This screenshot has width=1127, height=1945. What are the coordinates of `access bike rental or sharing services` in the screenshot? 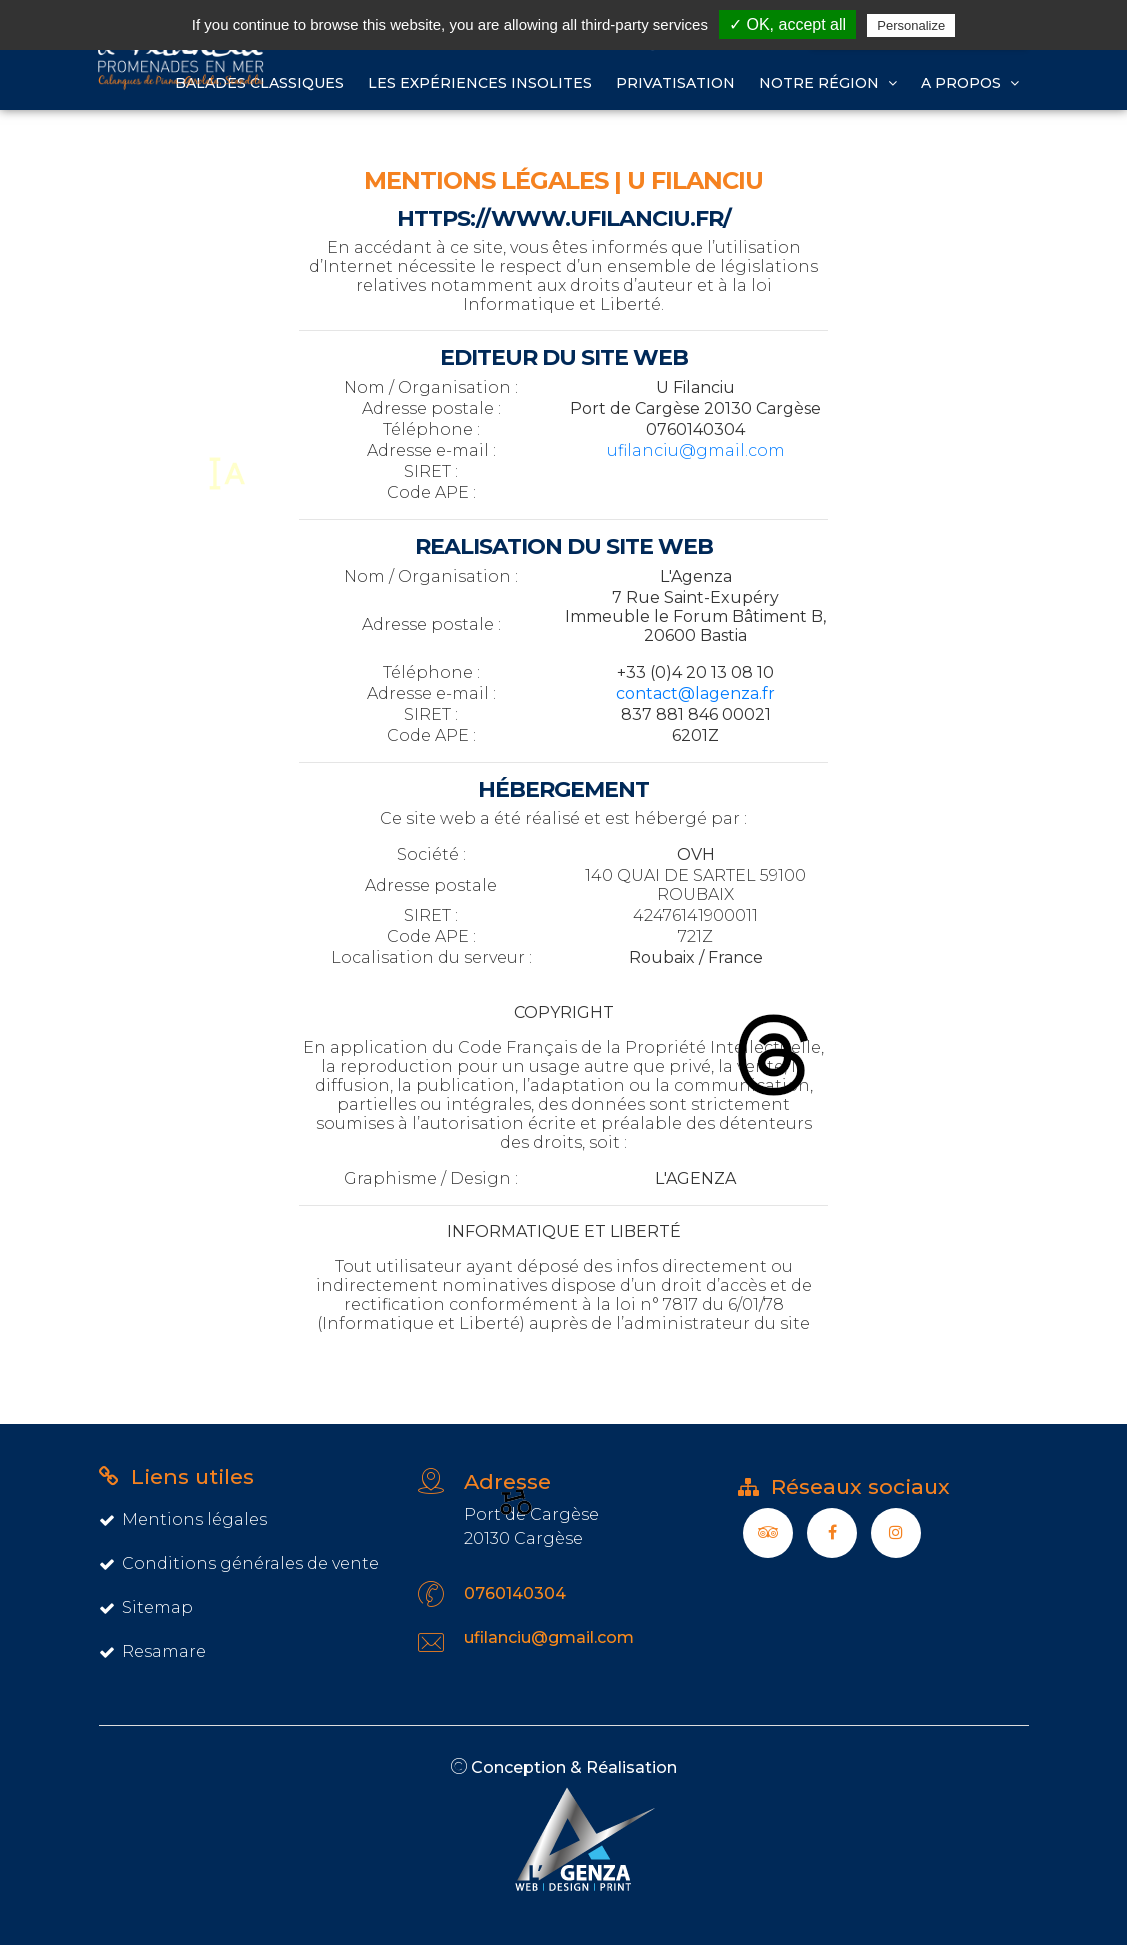 It's located at (516, 1502).